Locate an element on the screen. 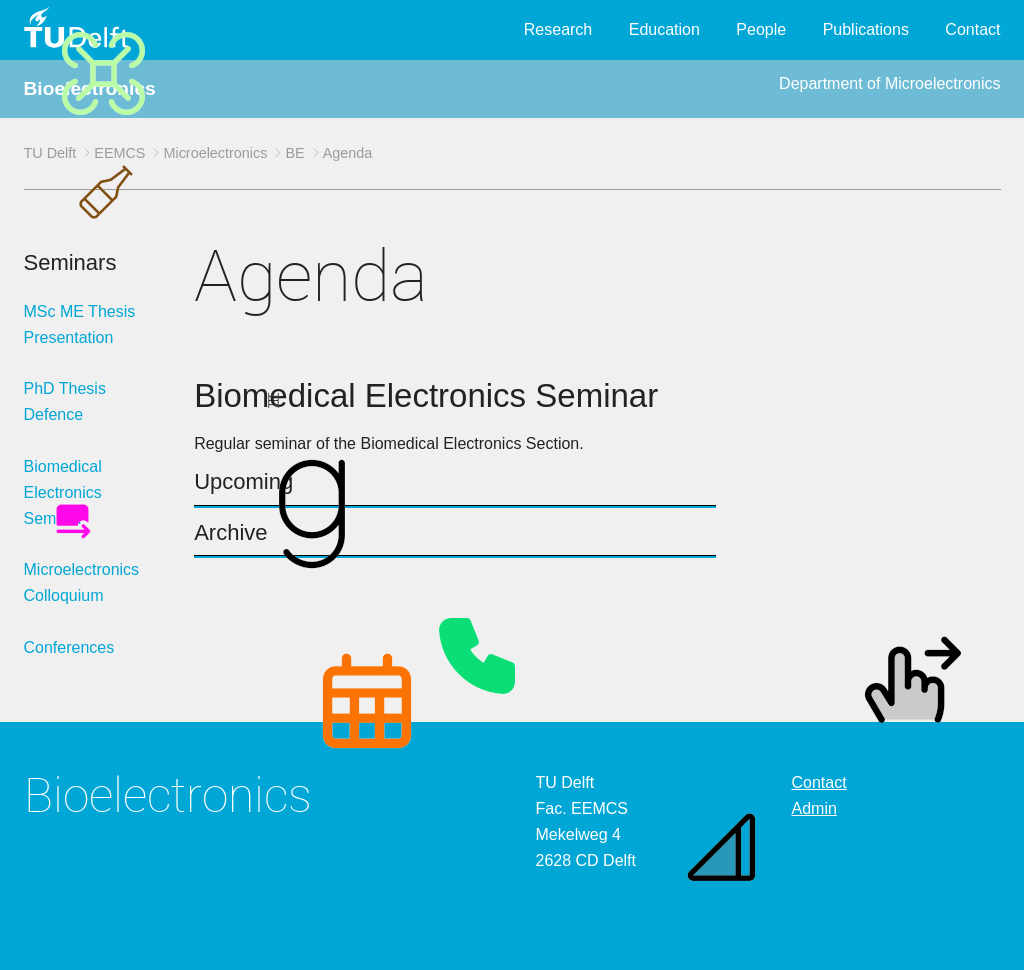 The image size is (1024, 970). view calendar or schedule is located at coordinates (367, 704).